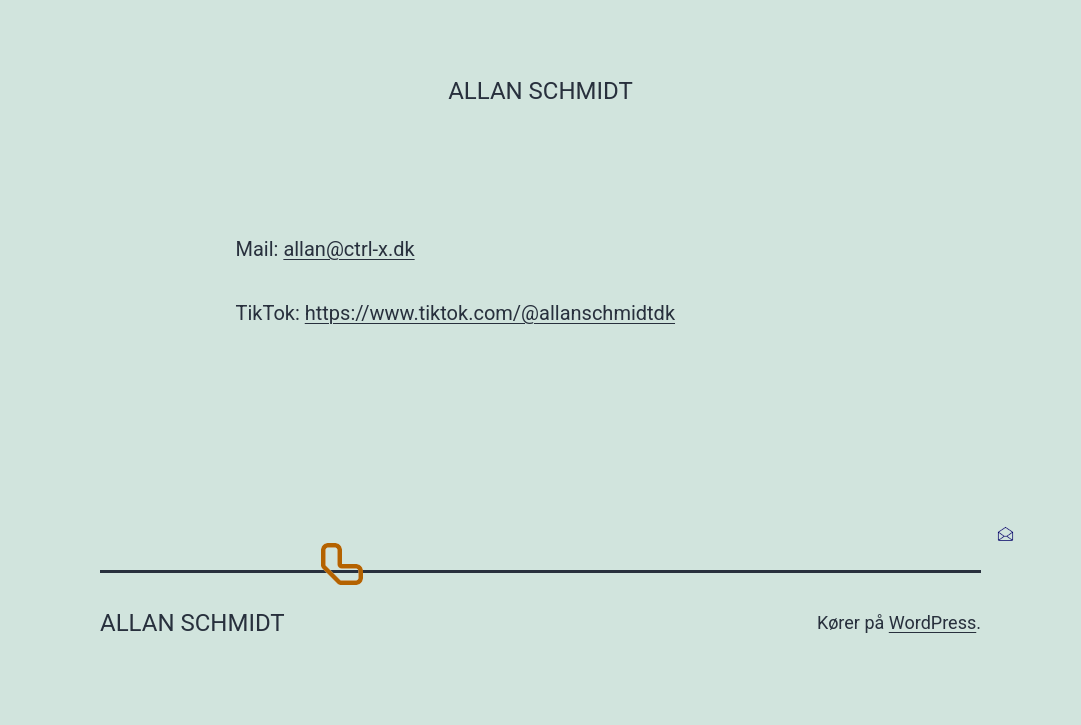 The width and height of the screenshot is (1081, 725). I want to click on view an opened or read email, so click(1005, 534).